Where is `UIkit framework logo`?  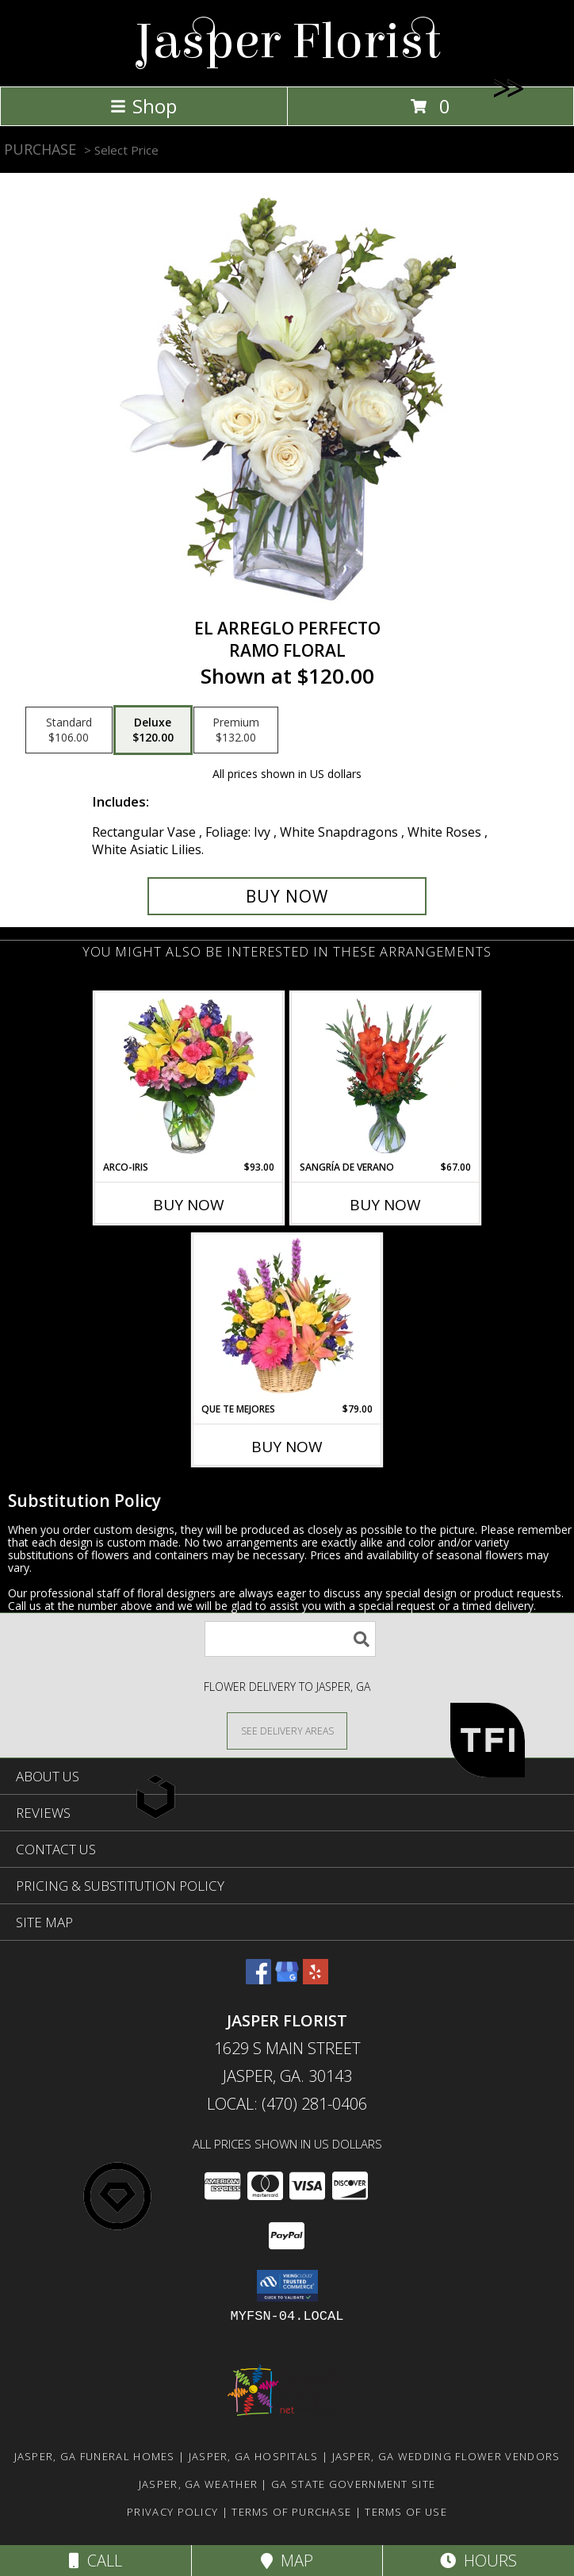
UIkit framework logo is located at coordinates (155, 1796).